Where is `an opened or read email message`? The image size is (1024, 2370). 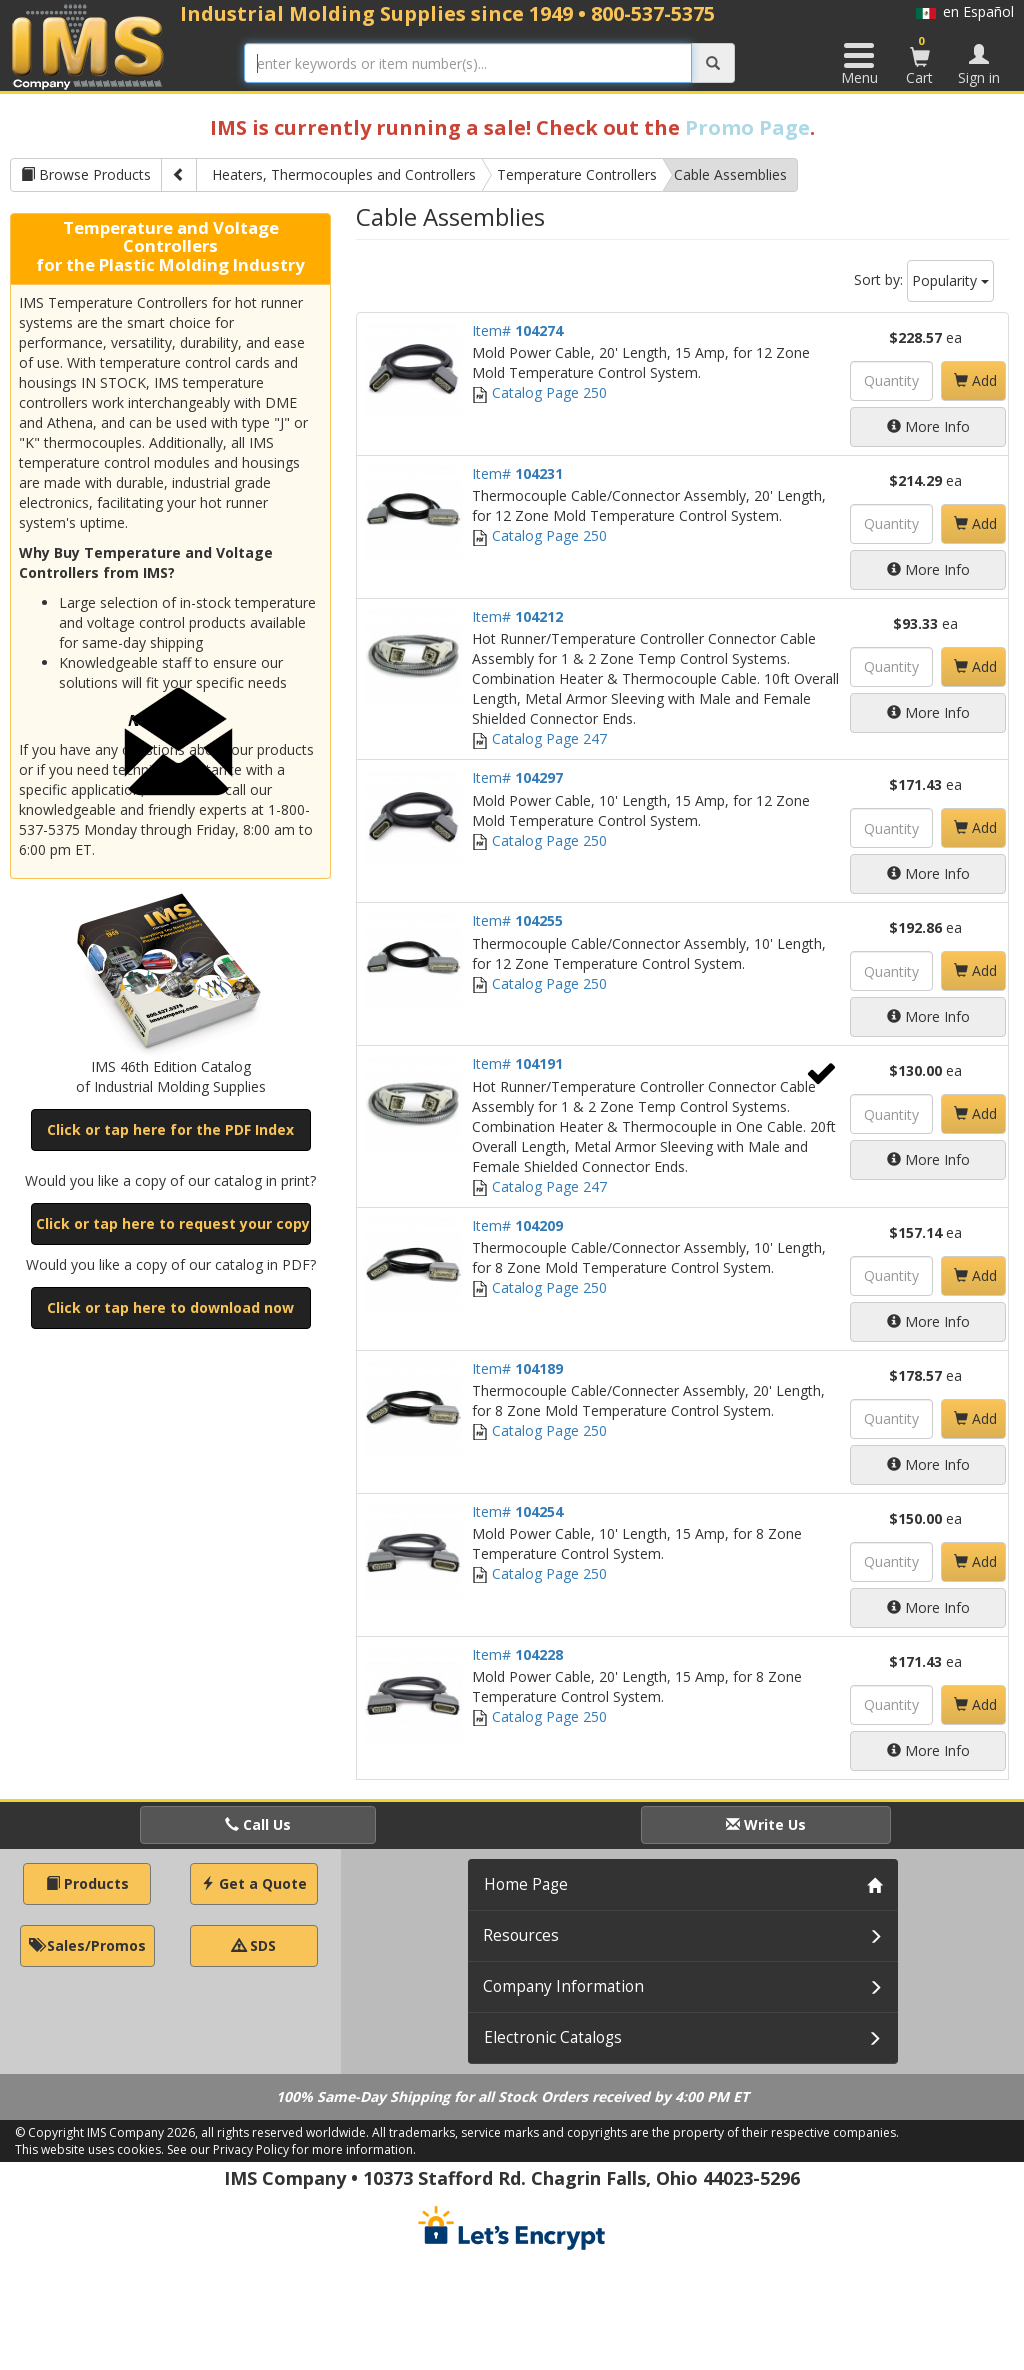
an opened or read email message is located at coordinates (178, 741).